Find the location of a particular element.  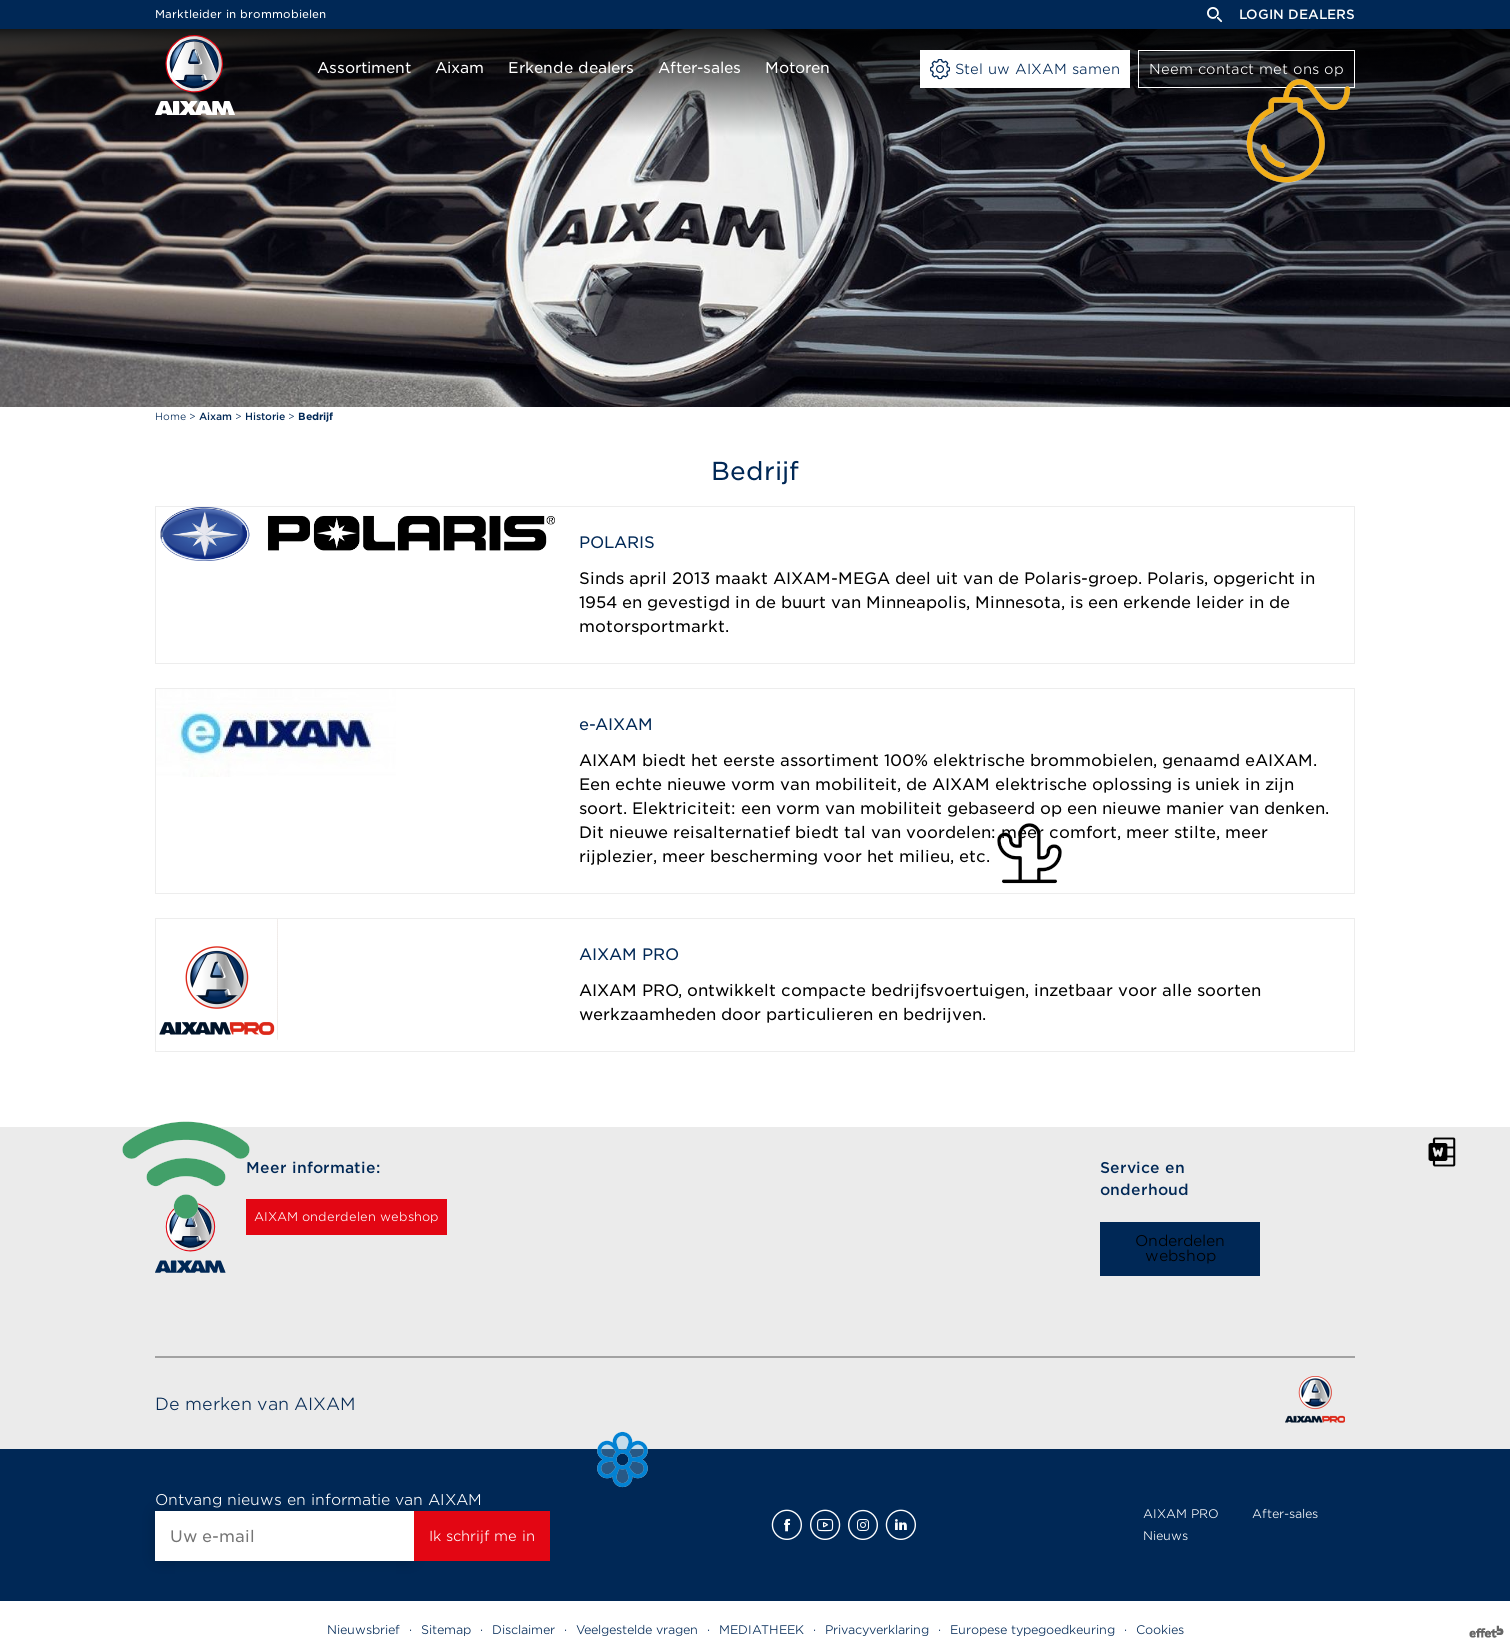

access garden or plant care features is located at coordinates (622, 1459).